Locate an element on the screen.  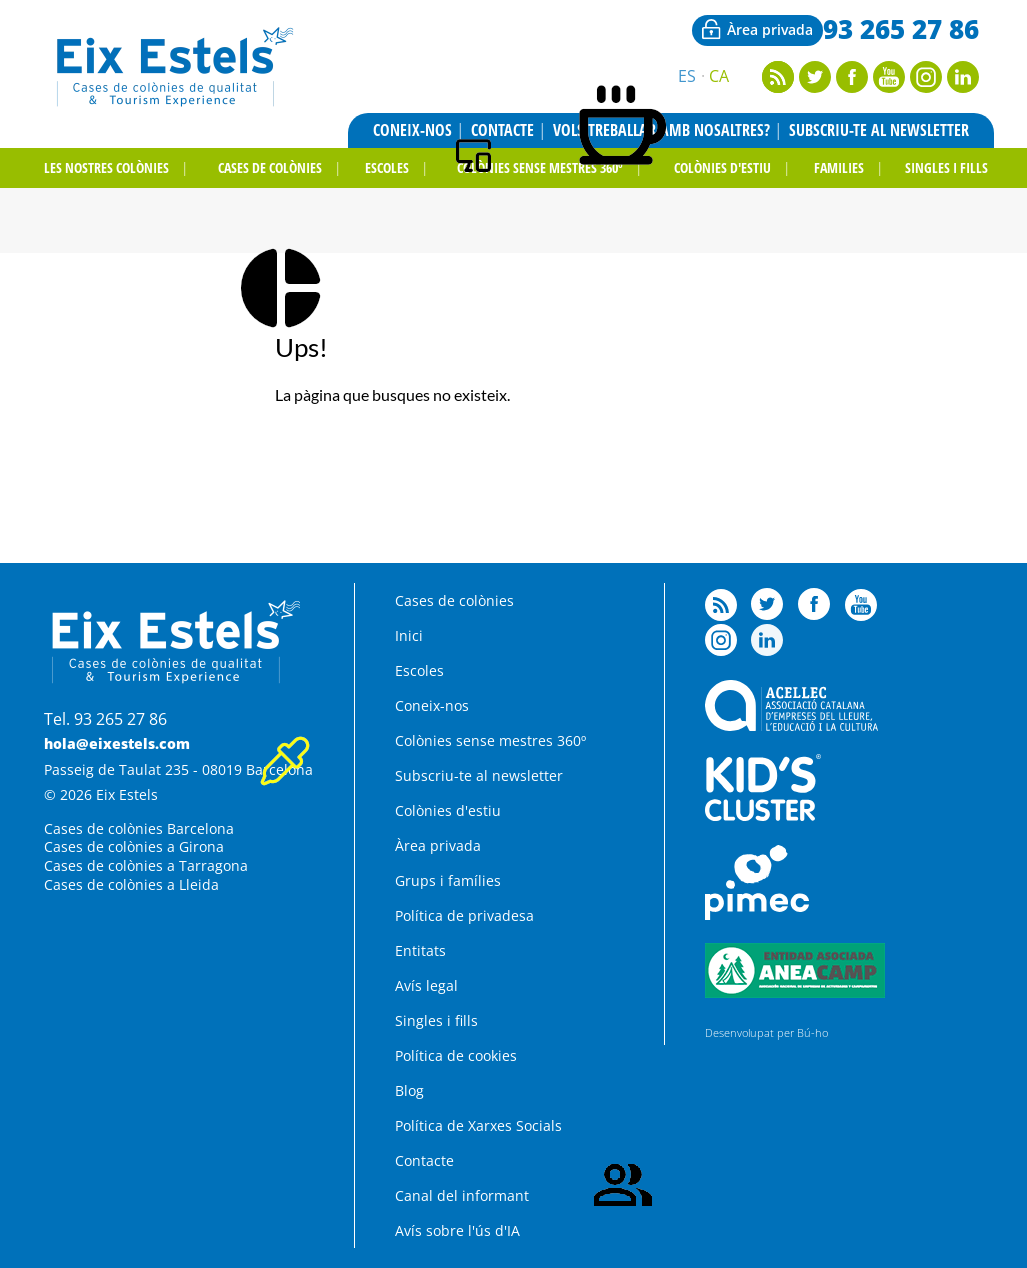
pick a color from the screen is located at coordinates (285, 761).